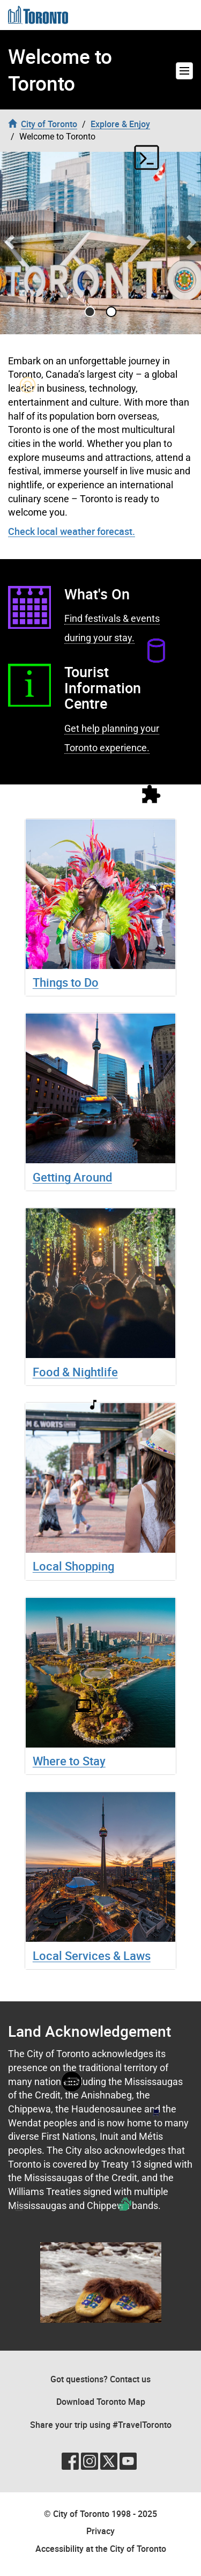 The image size is (201, 2576). Describe the element at coordinates (124, 2204) in the screenshot. I see `enable sign language interpretation` at that location.